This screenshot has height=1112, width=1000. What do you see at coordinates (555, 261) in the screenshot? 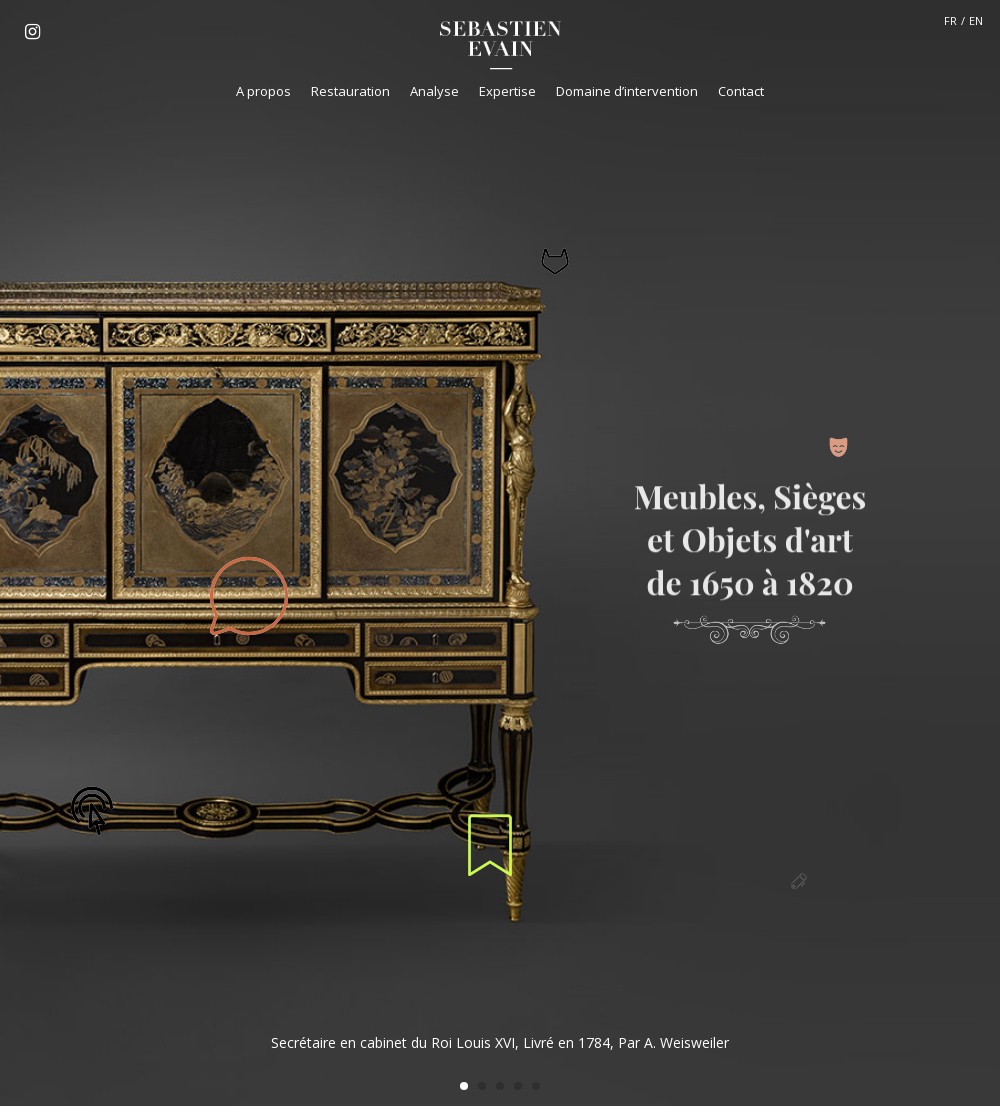
I see `open GitLab repository` at bounding box center [555, 261].